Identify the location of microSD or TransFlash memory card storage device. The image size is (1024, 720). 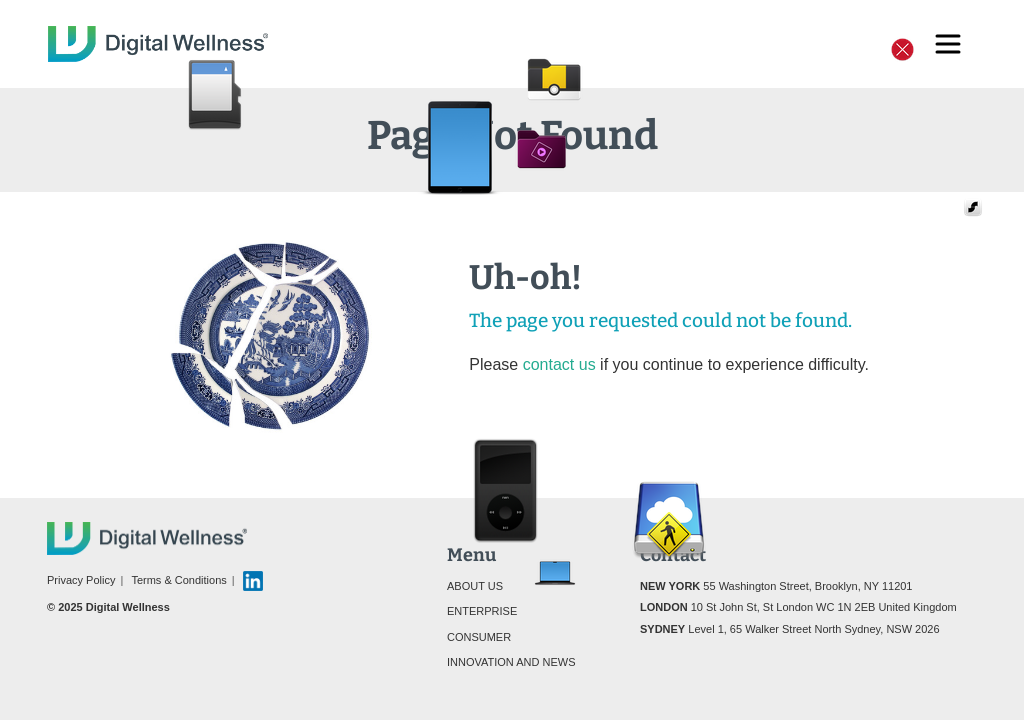
(216, 95).